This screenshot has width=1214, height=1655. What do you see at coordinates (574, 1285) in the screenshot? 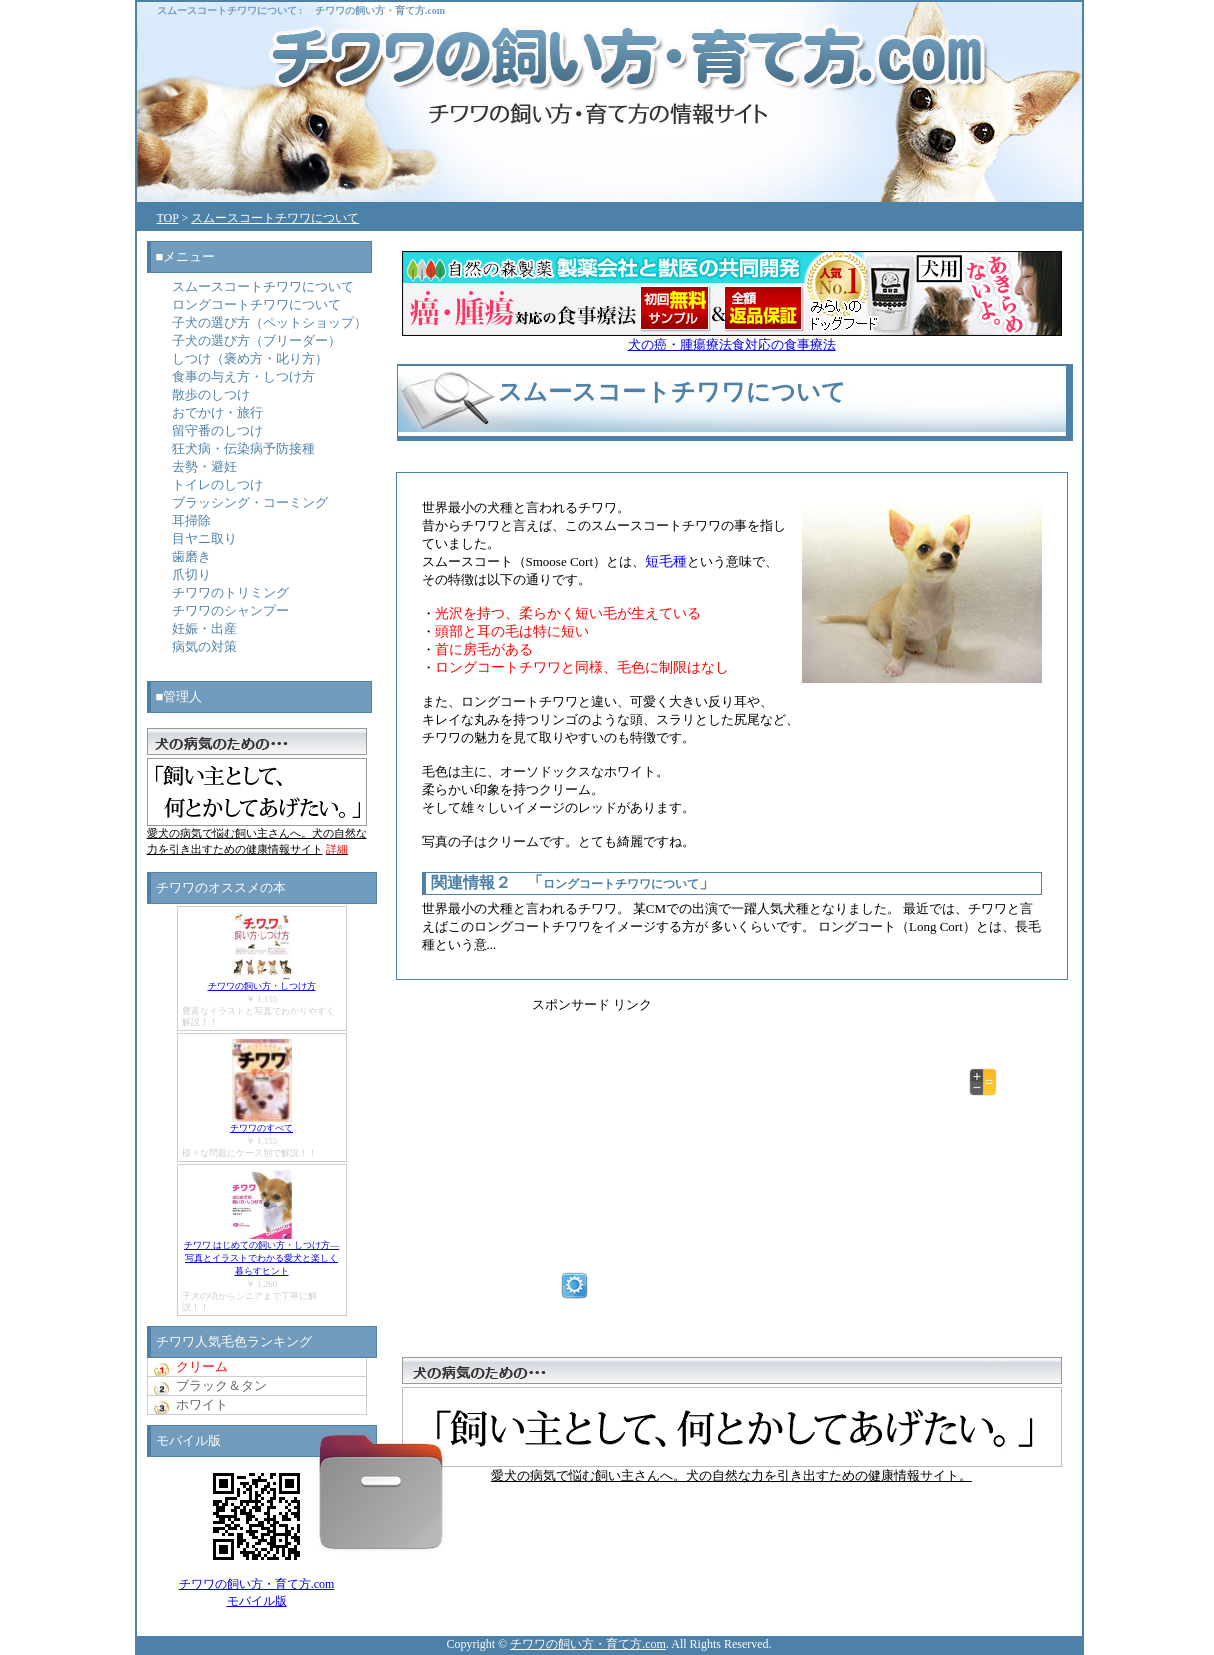
I see `open default applications settings` at bounding box center [574, 1285].